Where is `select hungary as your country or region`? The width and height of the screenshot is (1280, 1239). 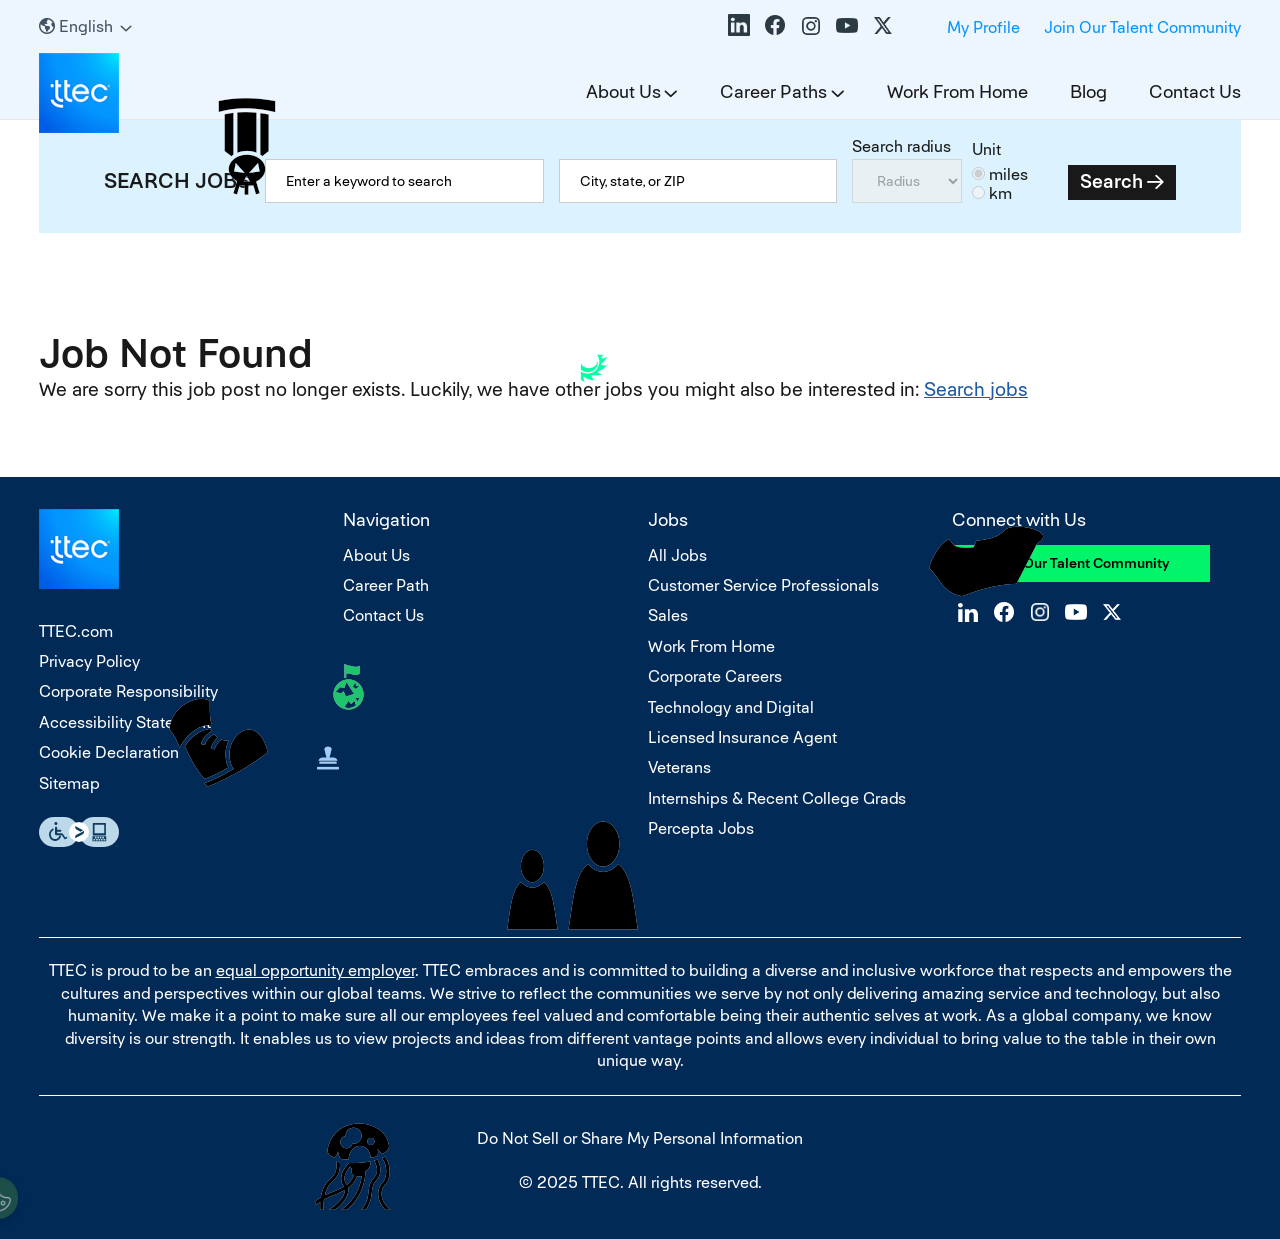 select hungary as your country or region is located at coordinates (986, 561).